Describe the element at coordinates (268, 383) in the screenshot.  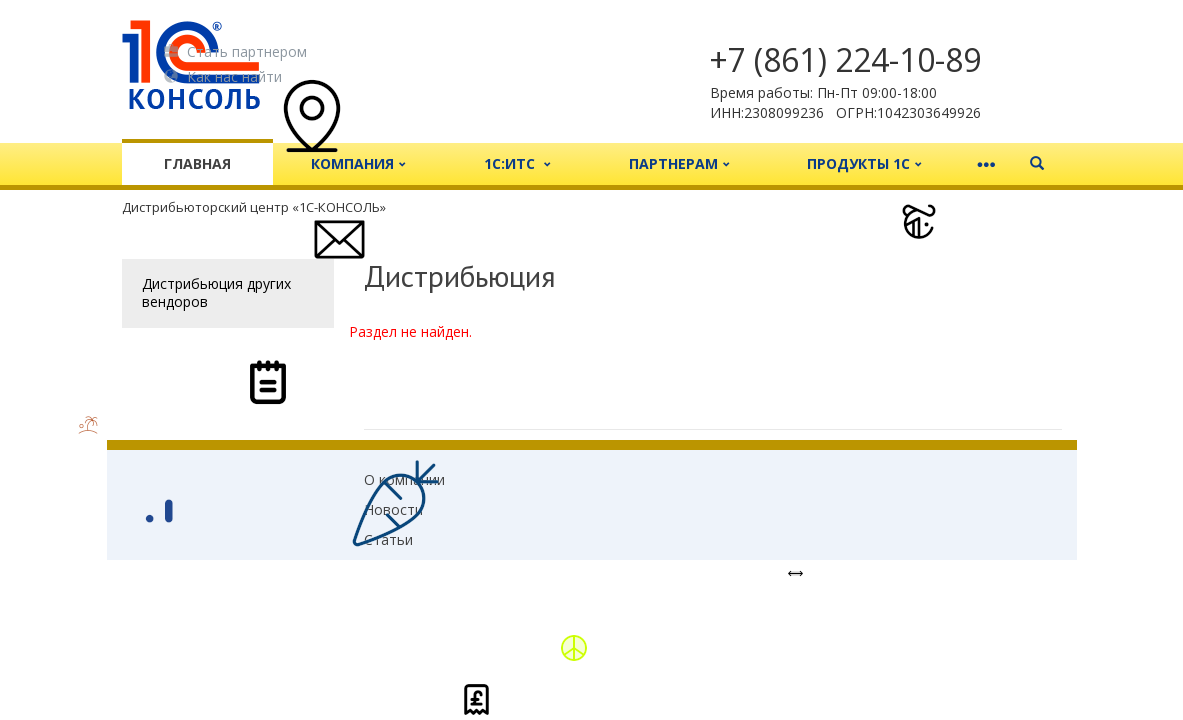
I see `open notepad or notes app` at that location.